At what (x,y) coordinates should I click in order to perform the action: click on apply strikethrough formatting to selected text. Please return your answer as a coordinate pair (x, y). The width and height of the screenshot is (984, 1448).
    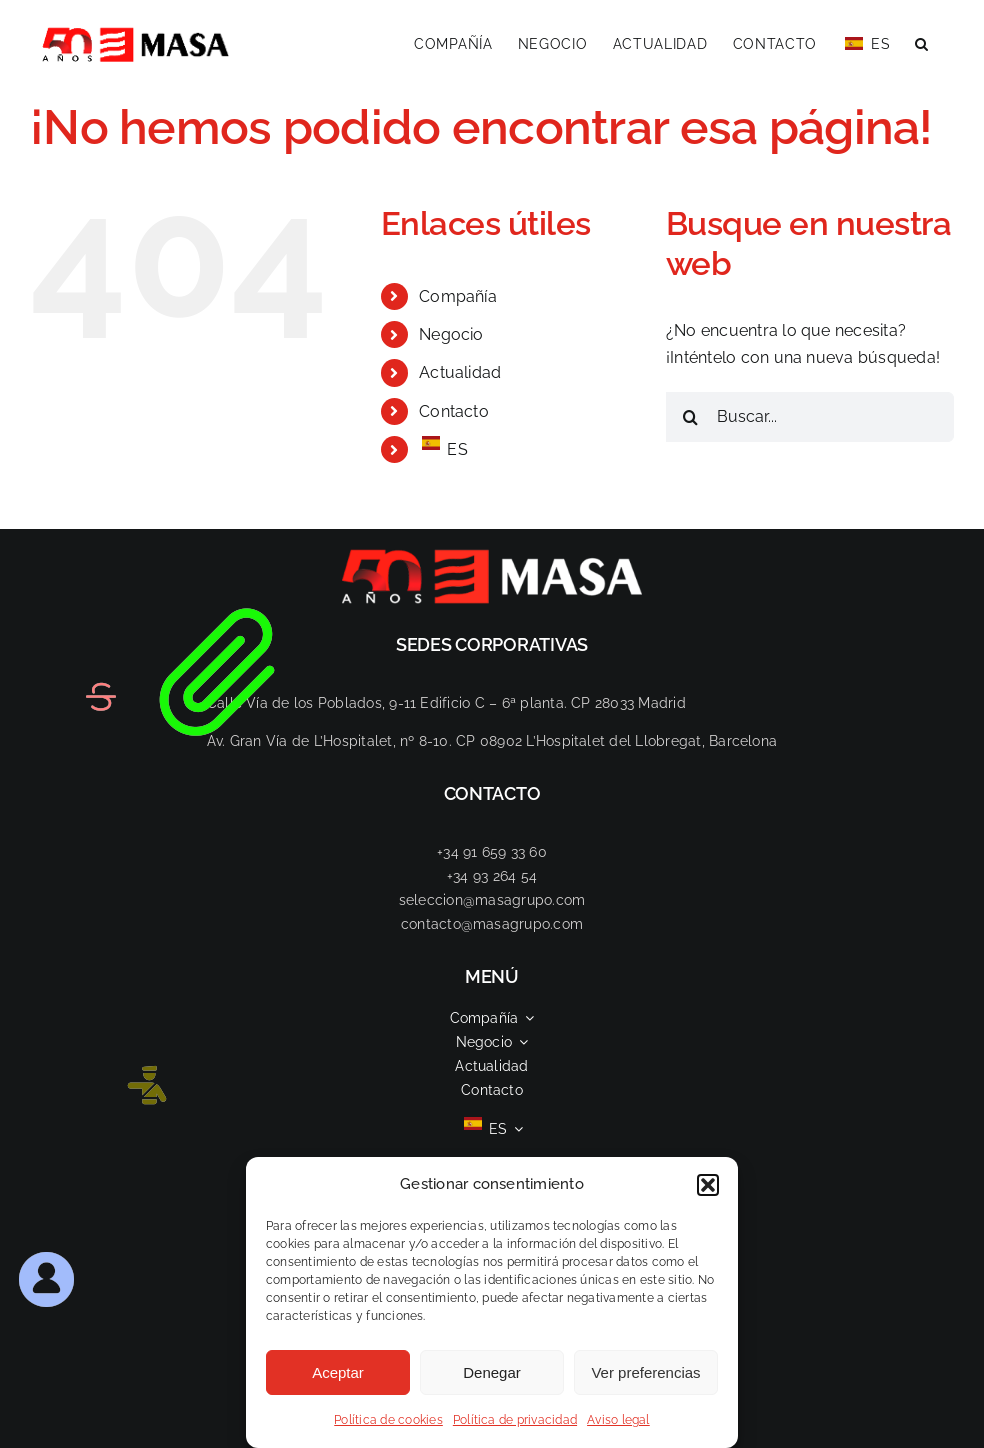
    Looking at the image, I should click on (101, 697).